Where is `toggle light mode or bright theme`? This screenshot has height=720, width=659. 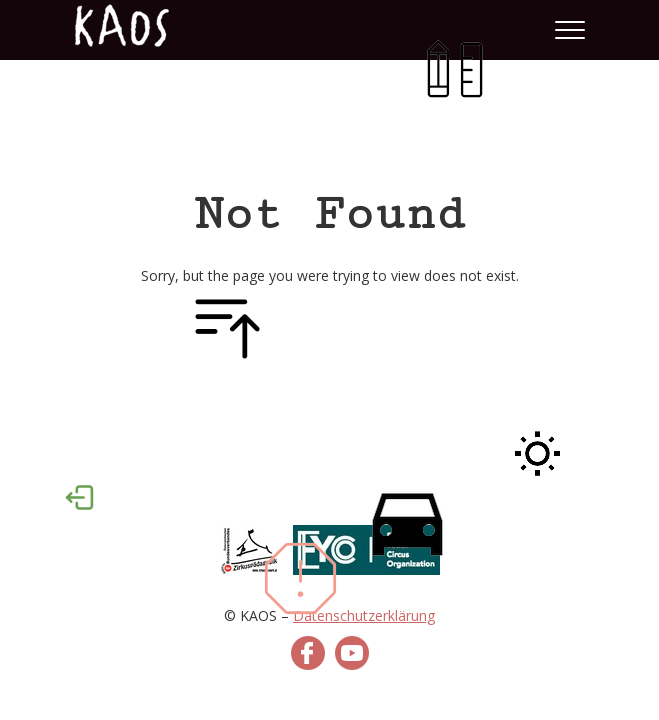
toggle light mode or bright theme is located at coordinates (537, 454).